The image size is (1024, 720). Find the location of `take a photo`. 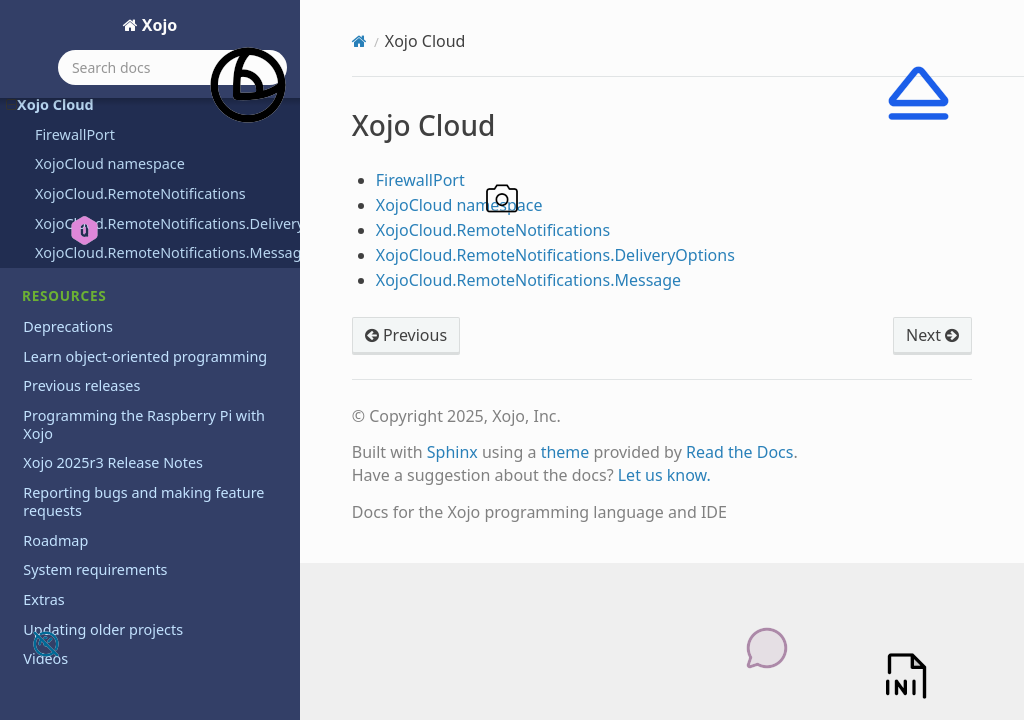

take a photo is located at coordinates (502, 199).